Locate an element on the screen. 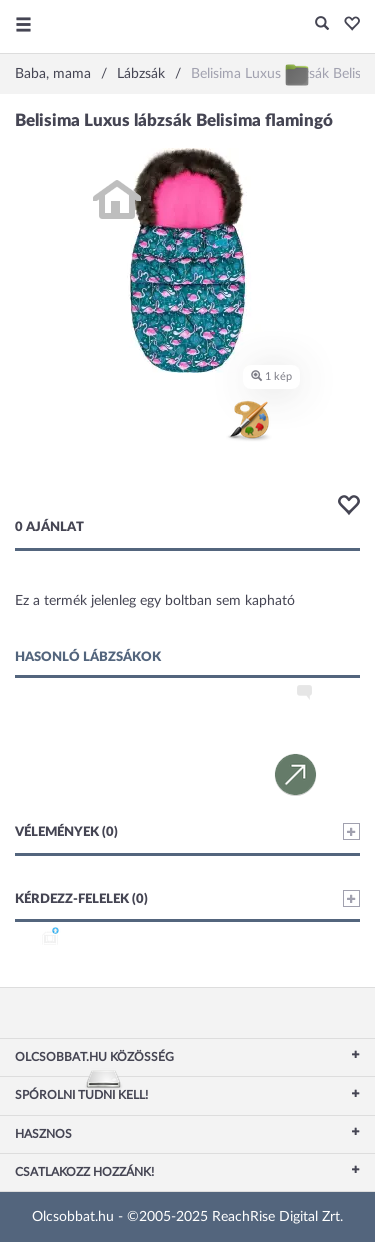  open file folder is located at coordinates (297, 75).